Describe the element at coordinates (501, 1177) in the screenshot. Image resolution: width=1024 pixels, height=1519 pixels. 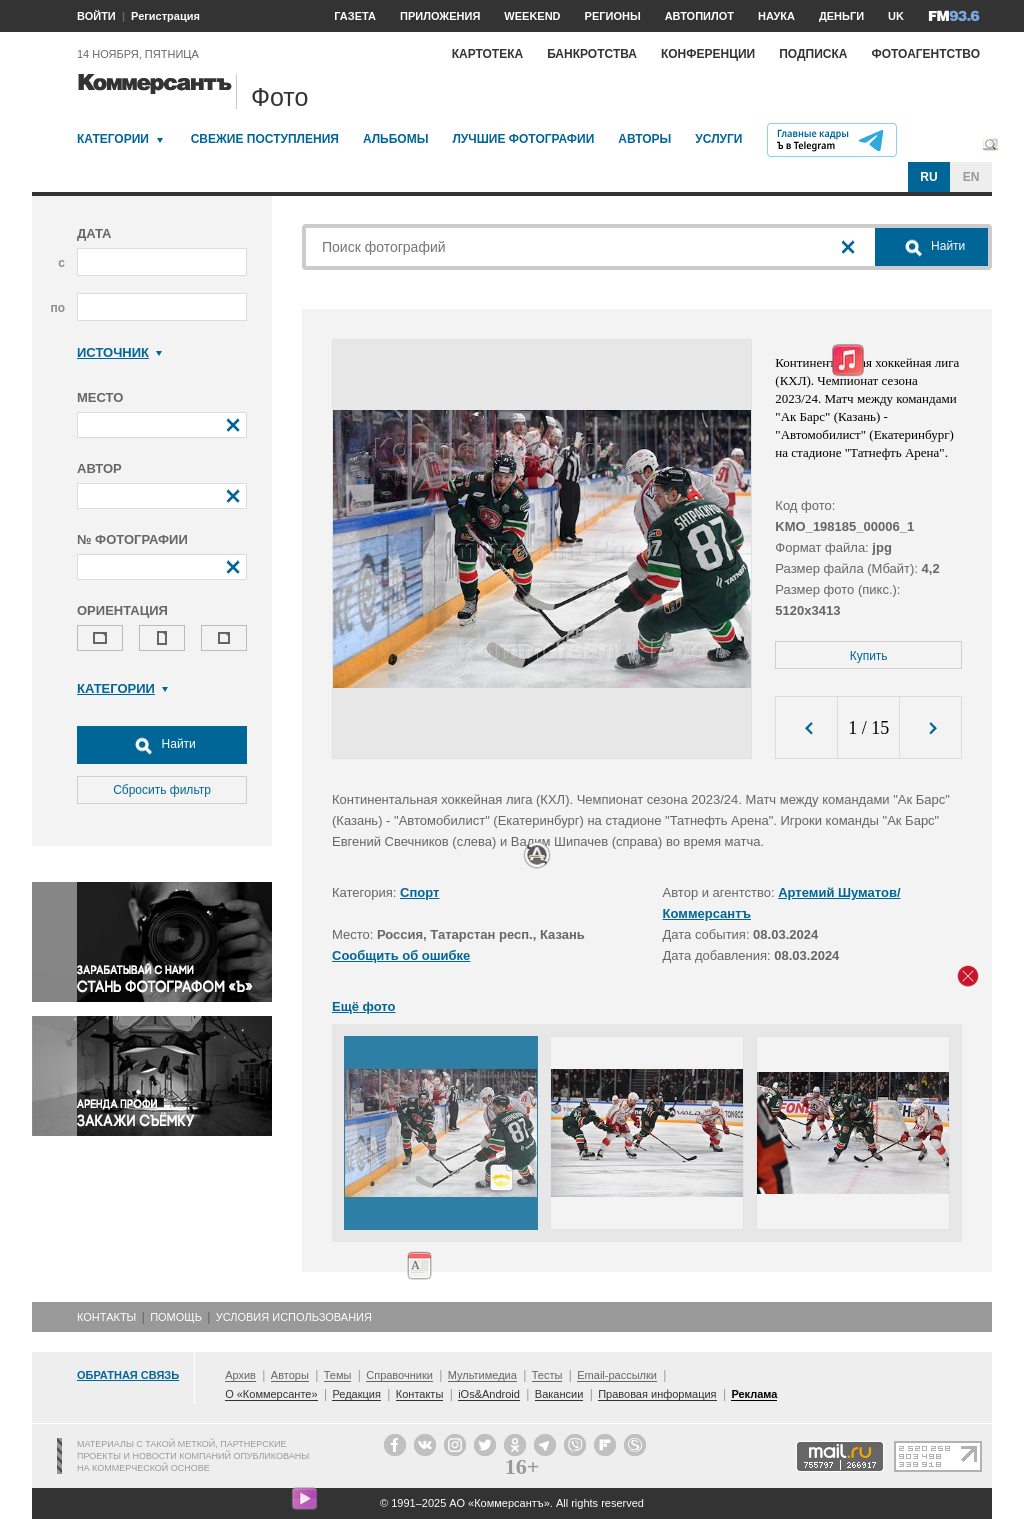
I see `nim programming language source file` at that location.